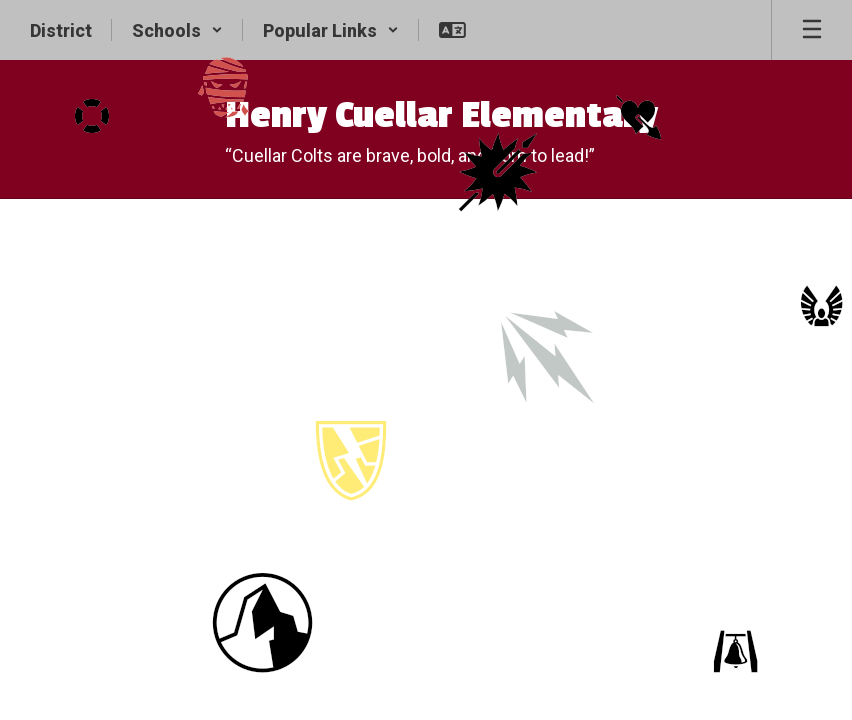 This screenshot has width=852, height=720. I want to click on select mummy character or avatar, so click(226, 87).